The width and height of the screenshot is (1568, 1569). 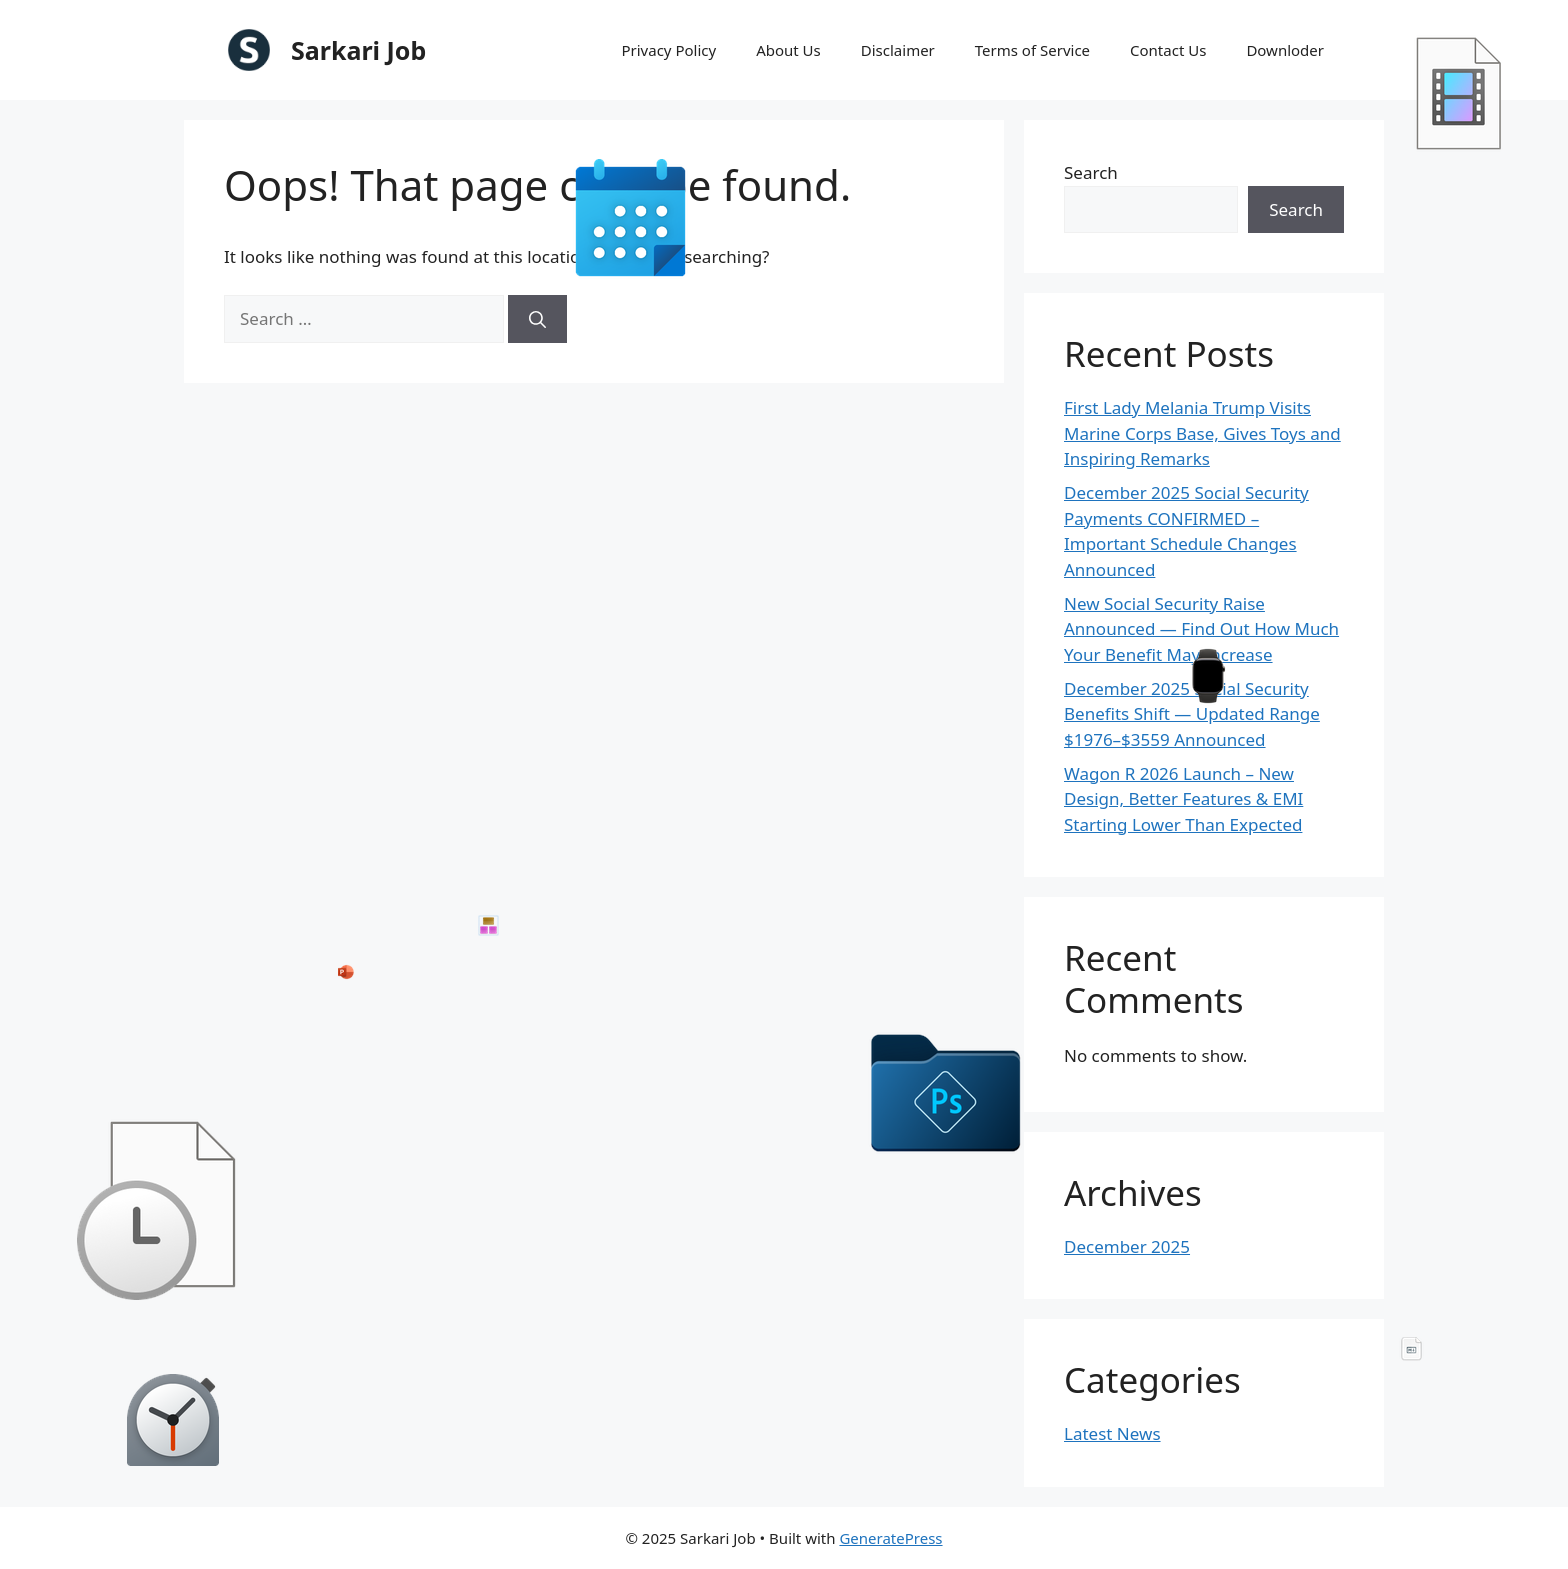 I want to click on select all items in the current view, so click(x=488, y=925).